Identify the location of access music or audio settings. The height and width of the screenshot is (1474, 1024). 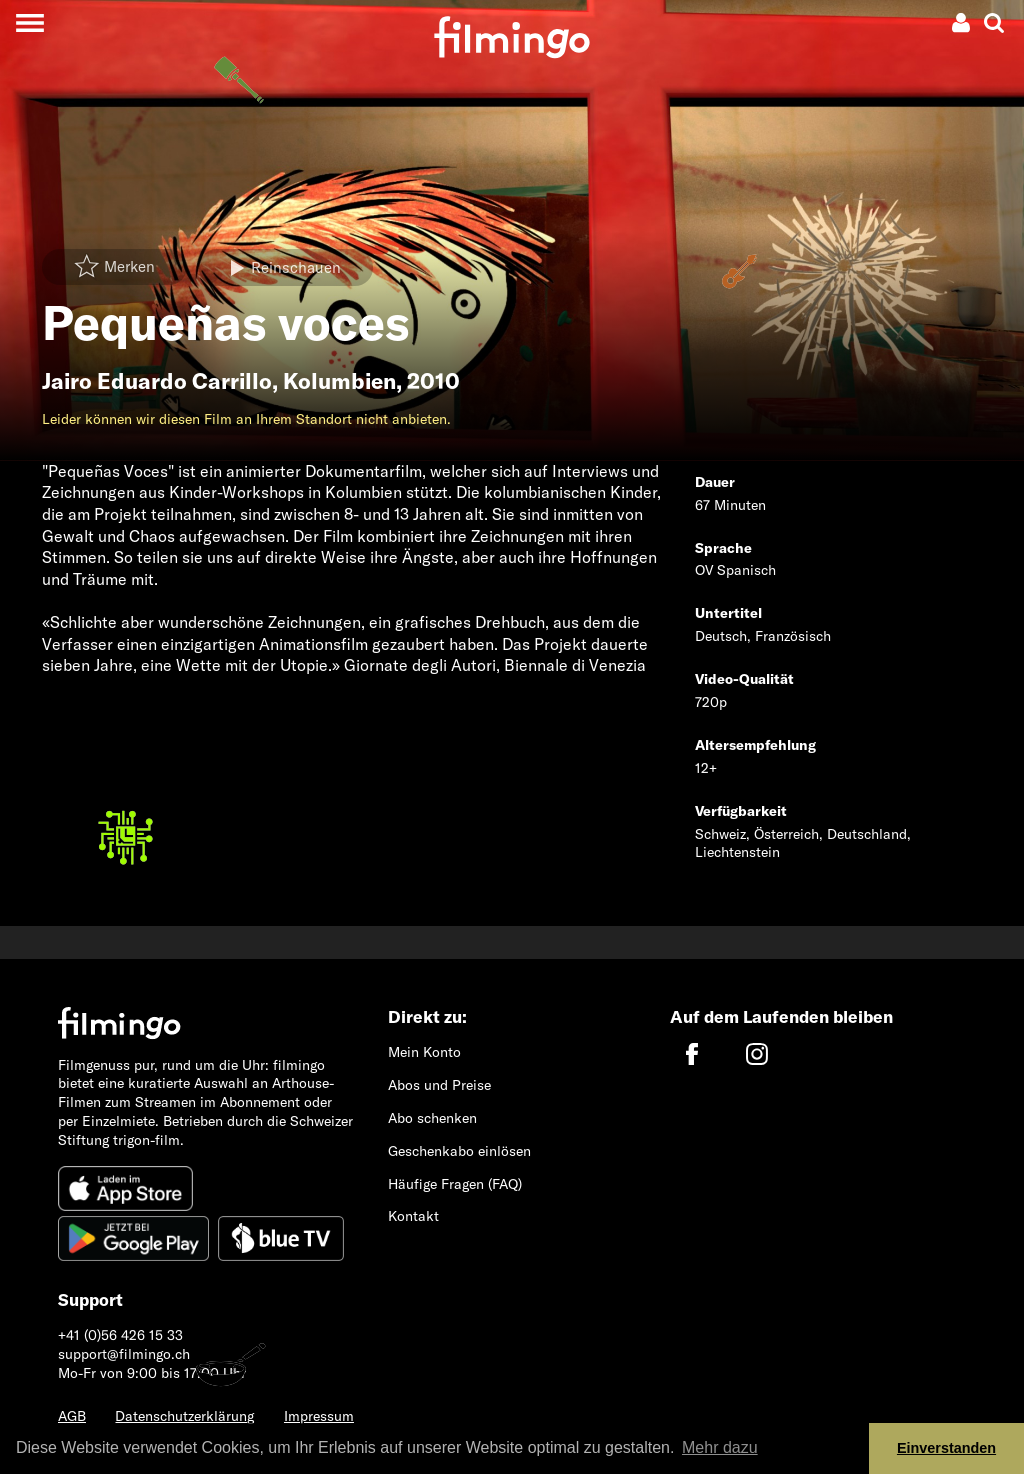
(739, 271).